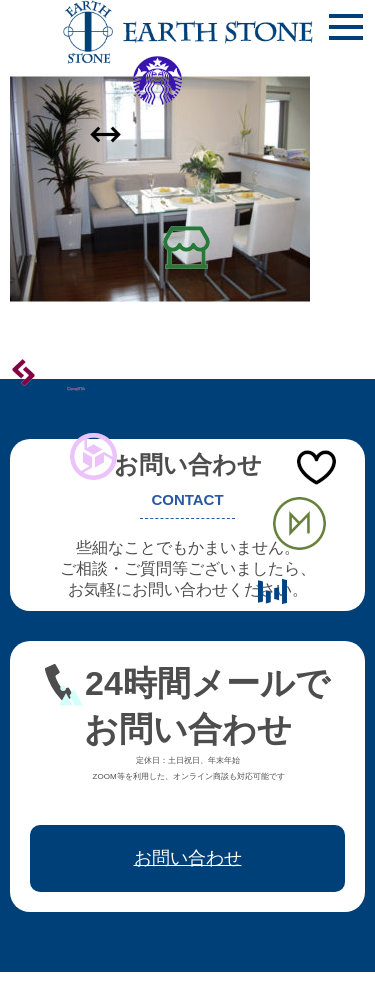  What do you see at coordinates (76, 389) in the screenshot?
I see `CompTIA official logo` at bounding box center [76, 389].